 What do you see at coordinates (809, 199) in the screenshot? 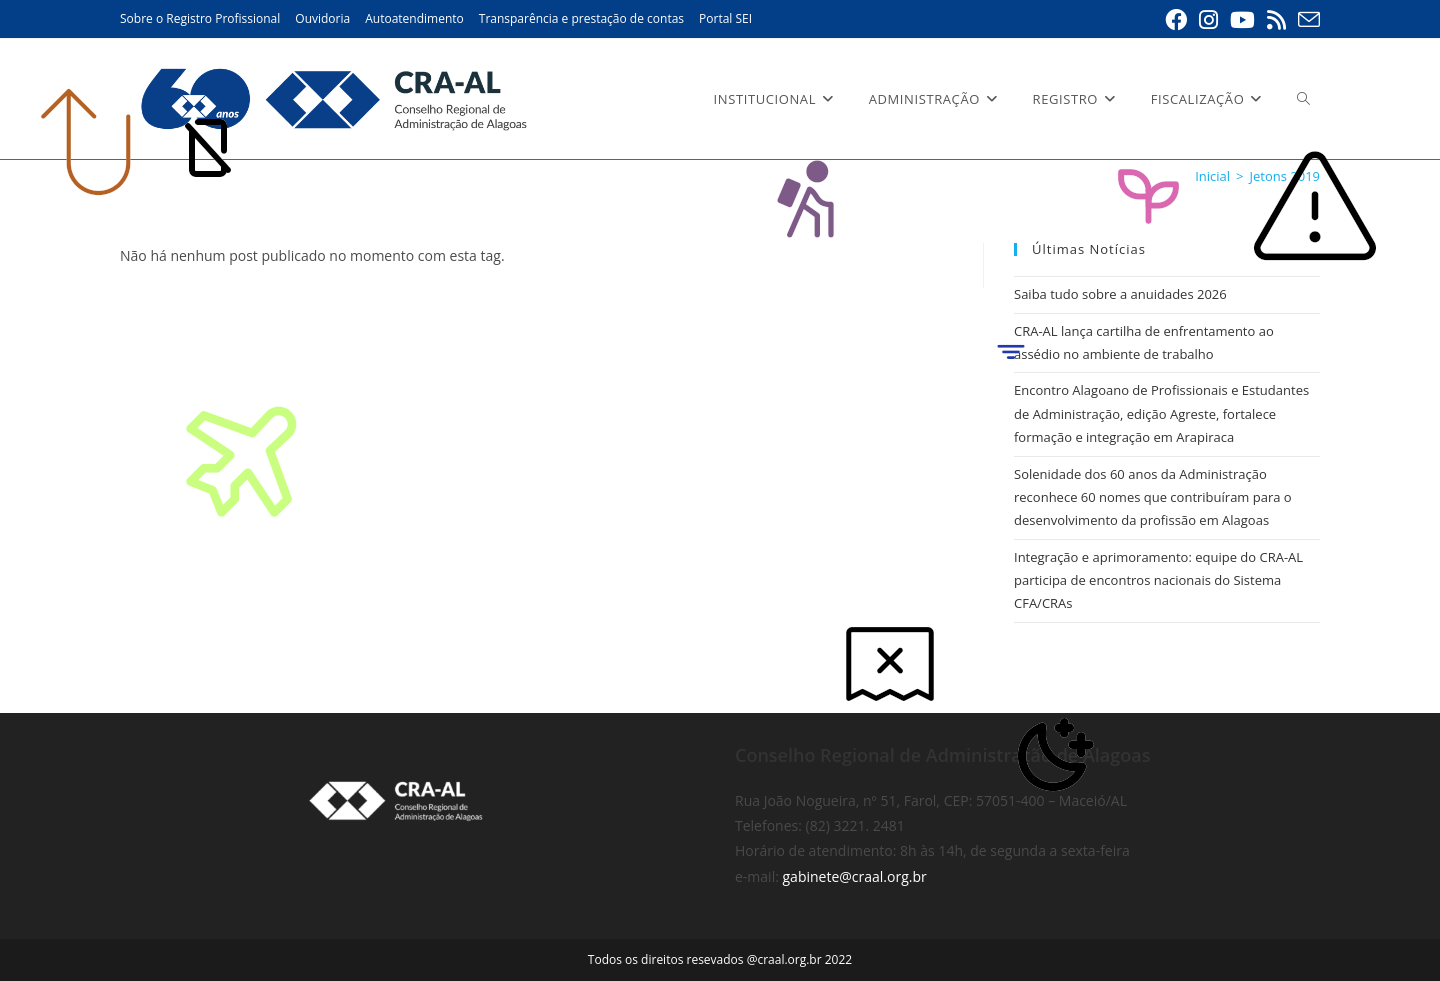
I see `access hiking trails or outdoor activities` at bounding box center [809, 199].